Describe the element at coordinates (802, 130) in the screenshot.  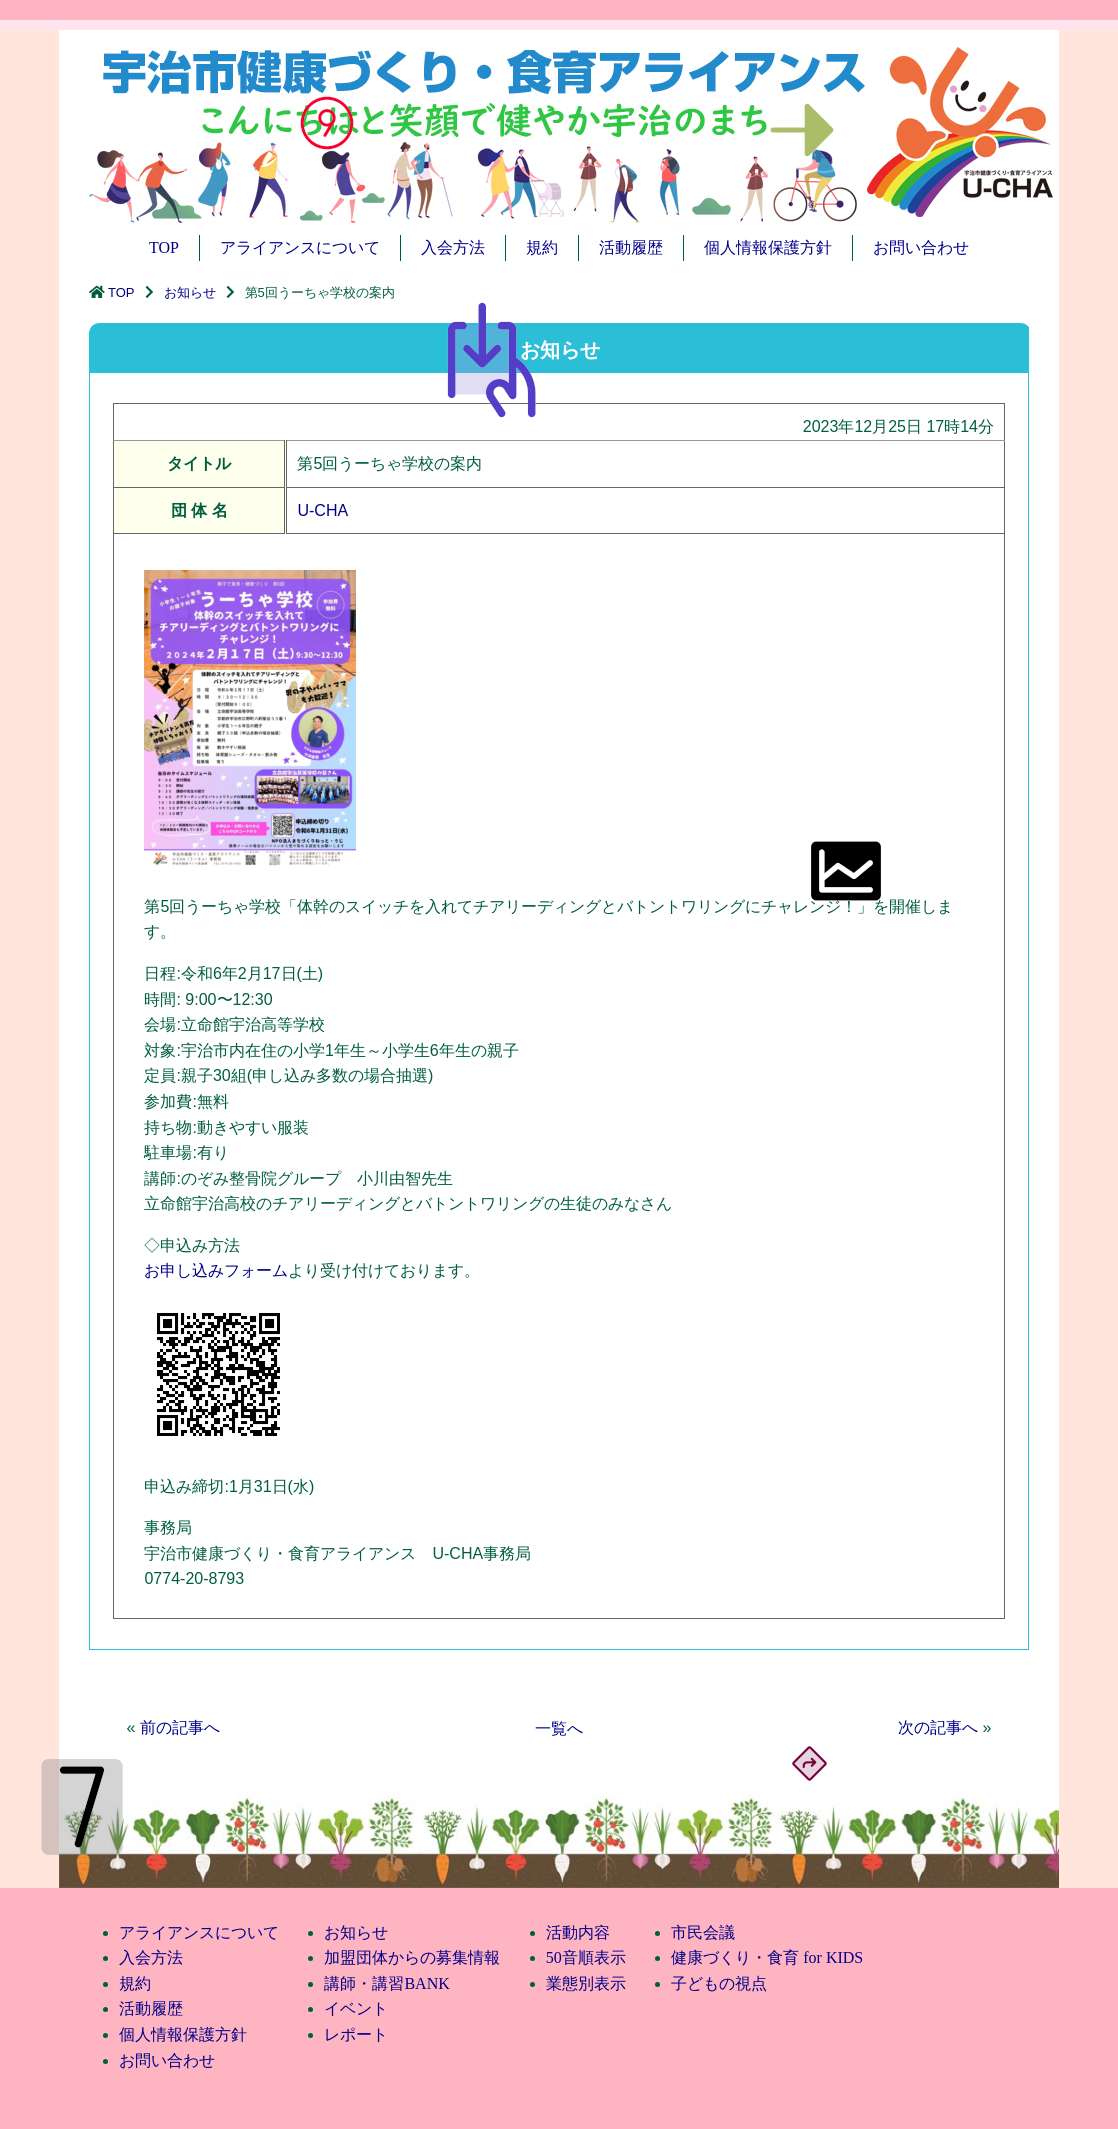
I see `navigate to the next item or screen` at that location.